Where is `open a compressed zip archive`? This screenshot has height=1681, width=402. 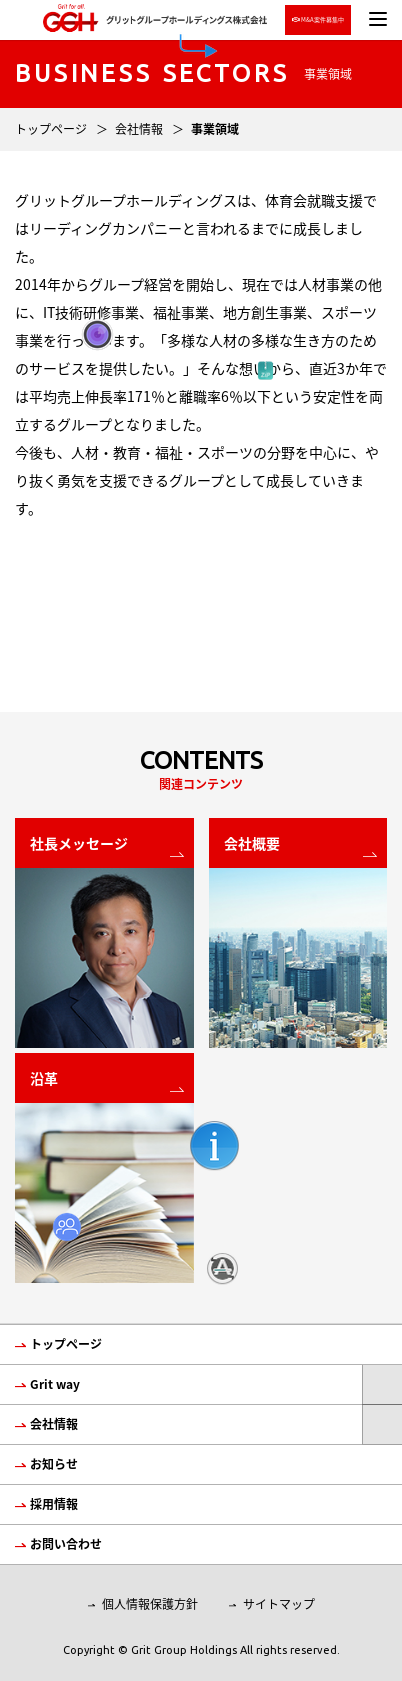
open a compressed zip archive is located at coordinates (265, 370).